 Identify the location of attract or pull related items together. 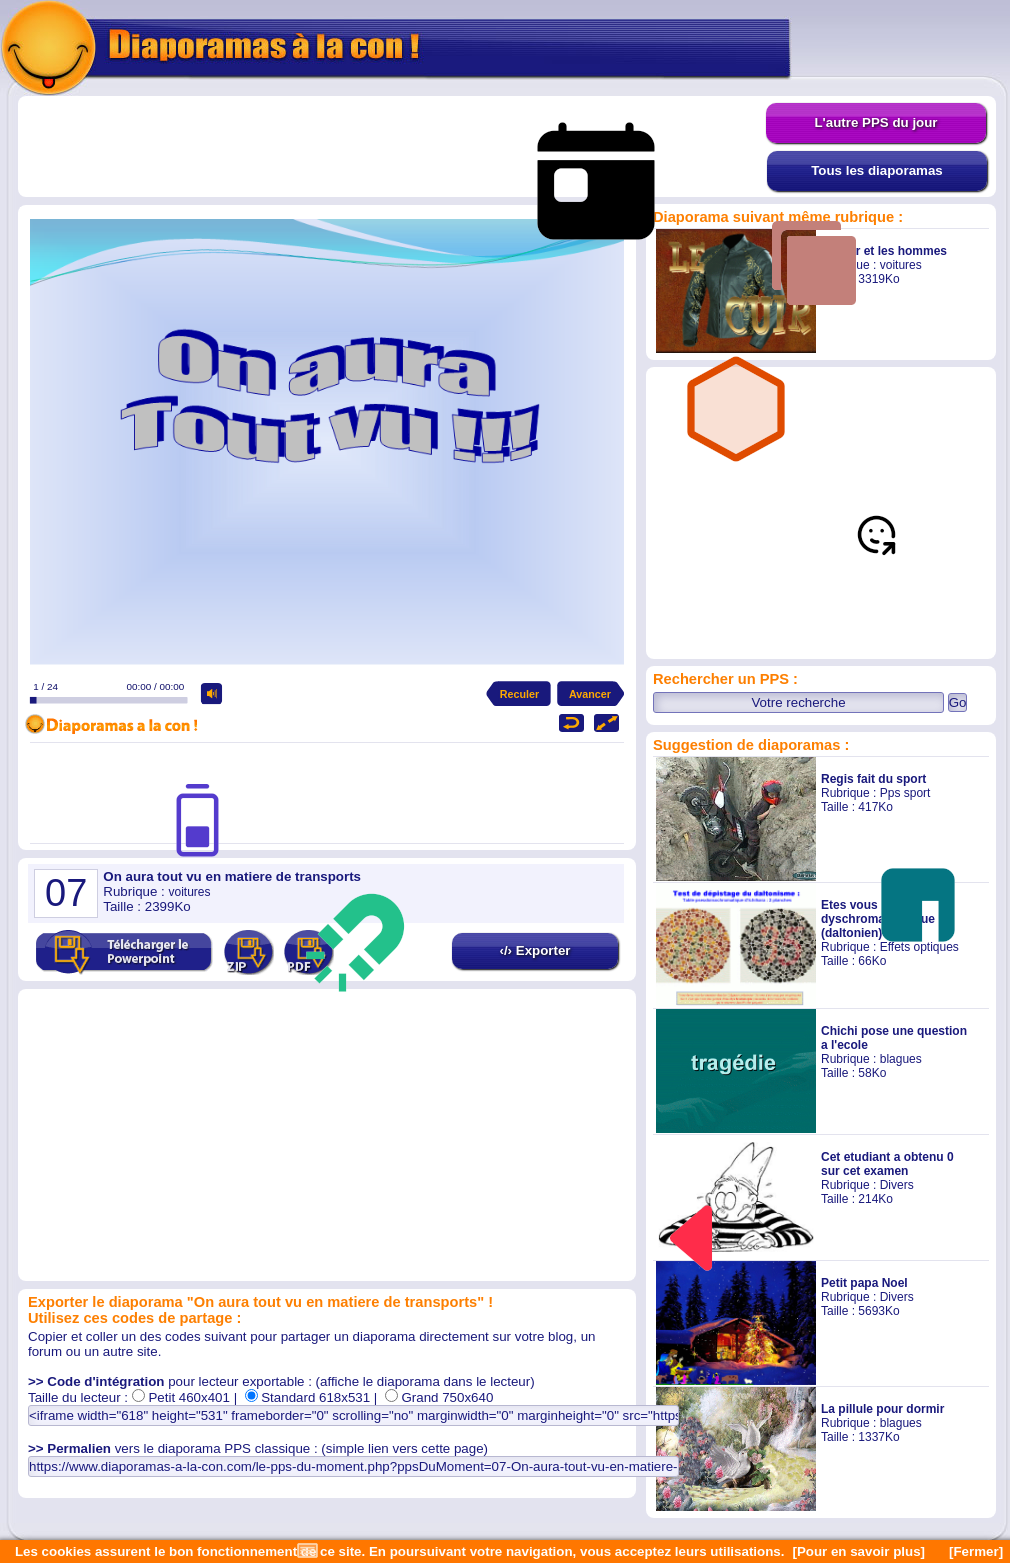
(357, 941).